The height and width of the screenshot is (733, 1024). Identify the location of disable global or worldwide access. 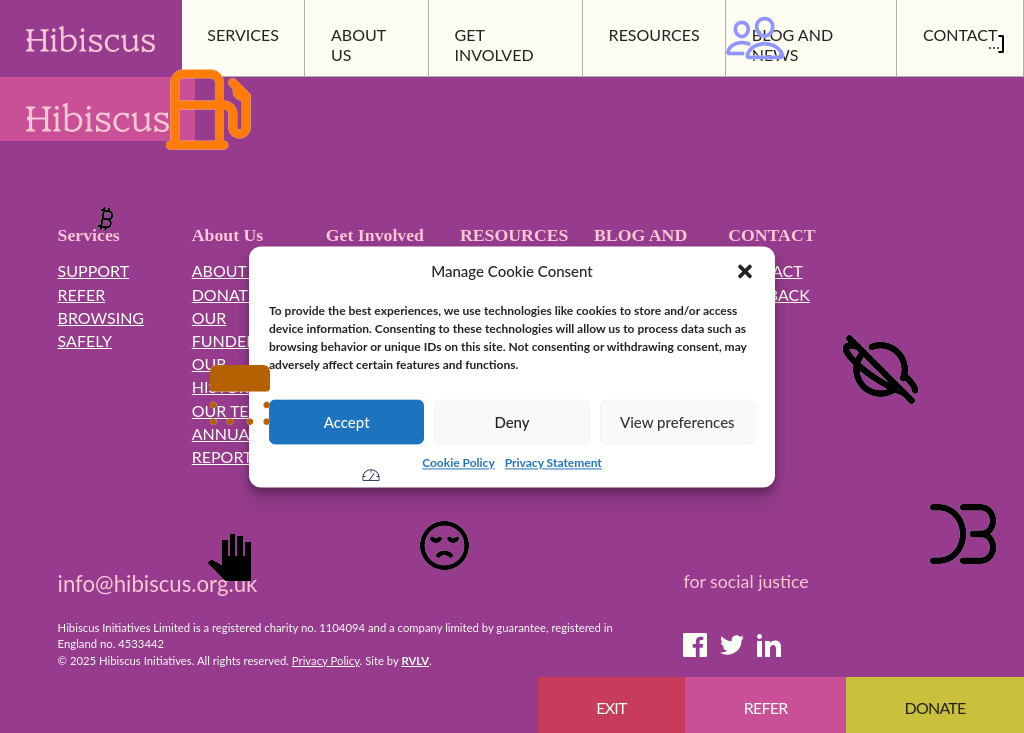
(880, 369).